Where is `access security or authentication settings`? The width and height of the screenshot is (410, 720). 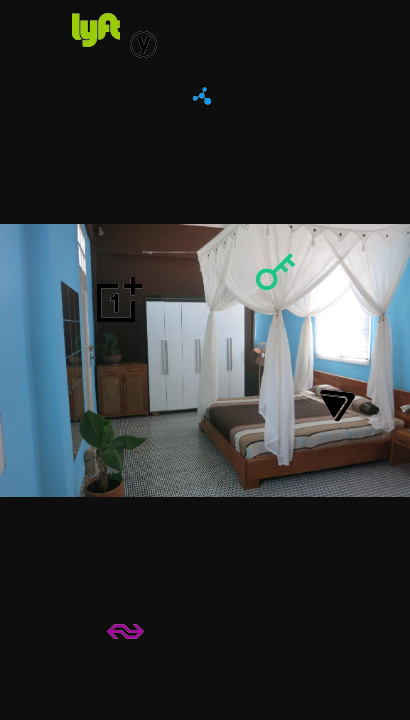
access security or authentication settings is located at coordinates (275, 270).